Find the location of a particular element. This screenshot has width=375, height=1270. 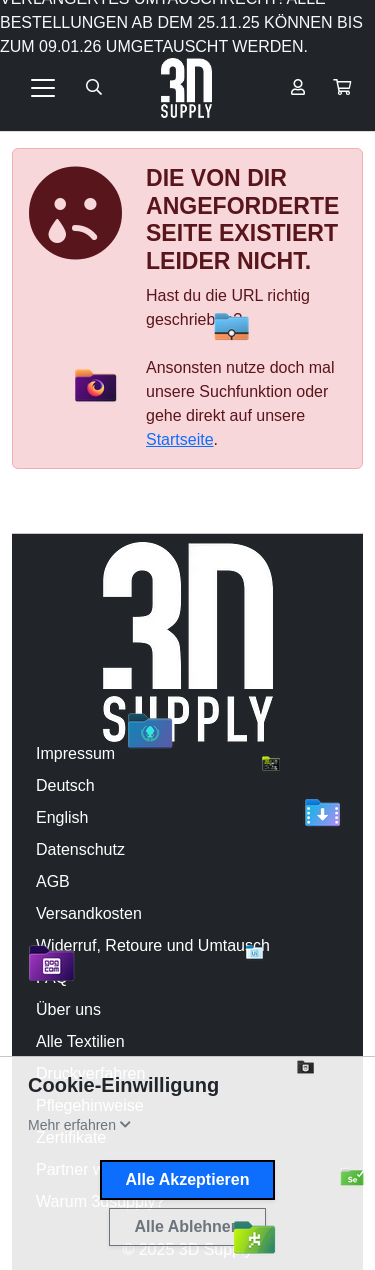

open folder containing GitKraken projects is located at coordinates (150, 732).